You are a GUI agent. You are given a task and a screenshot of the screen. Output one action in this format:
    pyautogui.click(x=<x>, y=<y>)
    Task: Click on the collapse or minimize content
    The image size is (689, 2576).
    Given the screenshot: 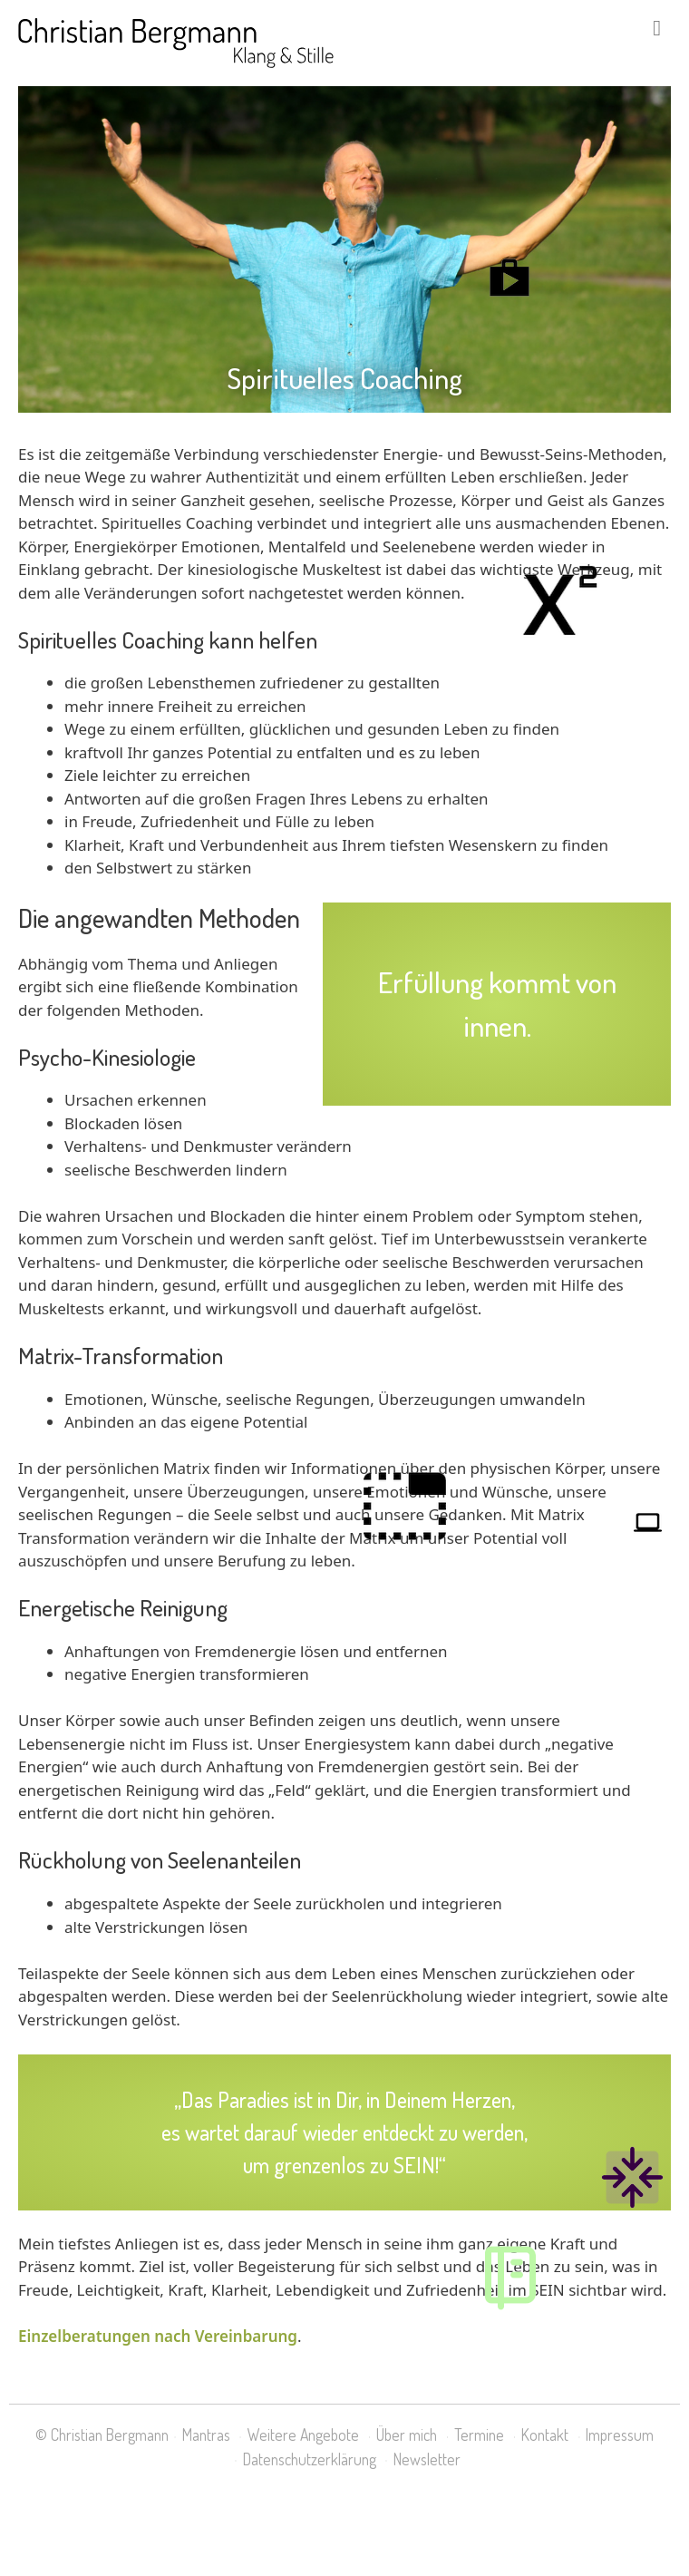 What is the action you would take?
    pyautogui.click(x=632, y=2177)
    